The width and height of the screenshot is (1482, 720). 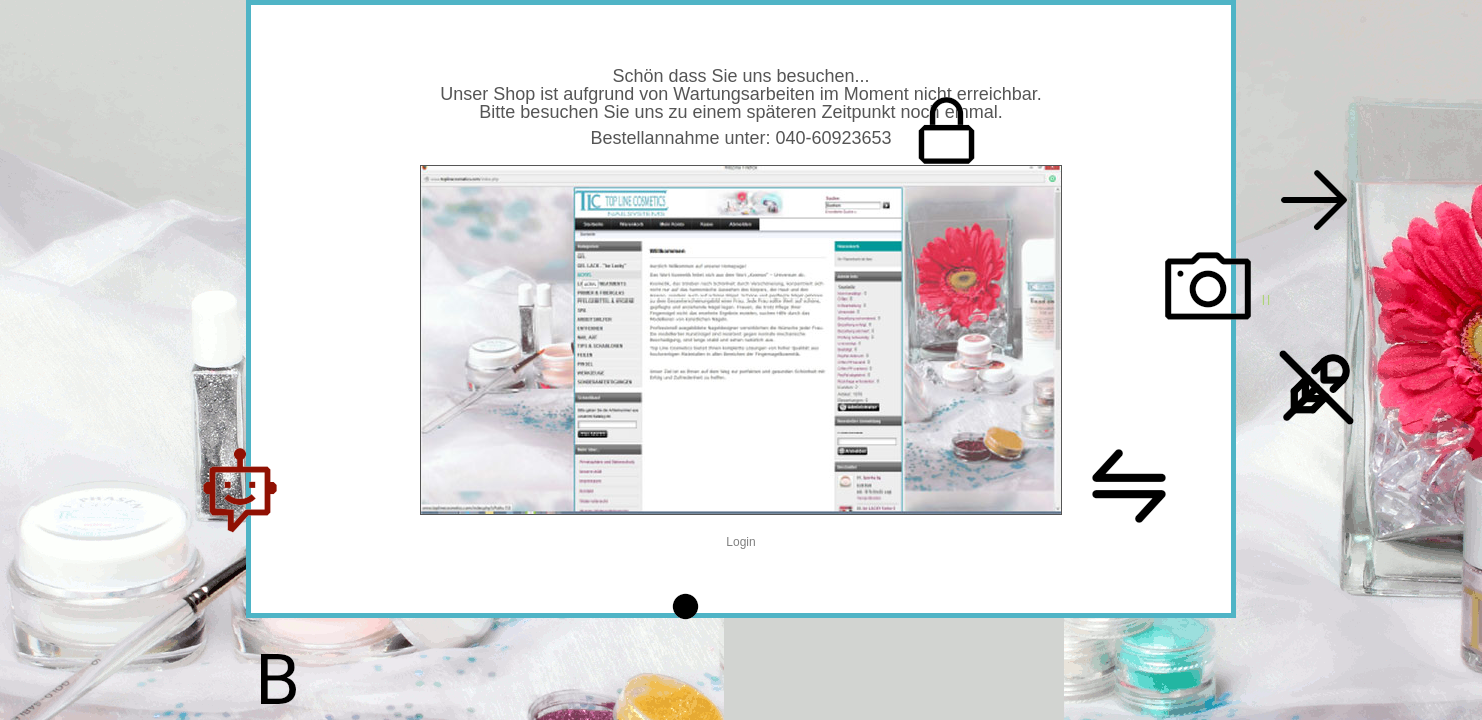 What do you see at coordinates (685, 606) in the screenshot?
I see `indicates a selected or active state` at bounding box center [685, 606].